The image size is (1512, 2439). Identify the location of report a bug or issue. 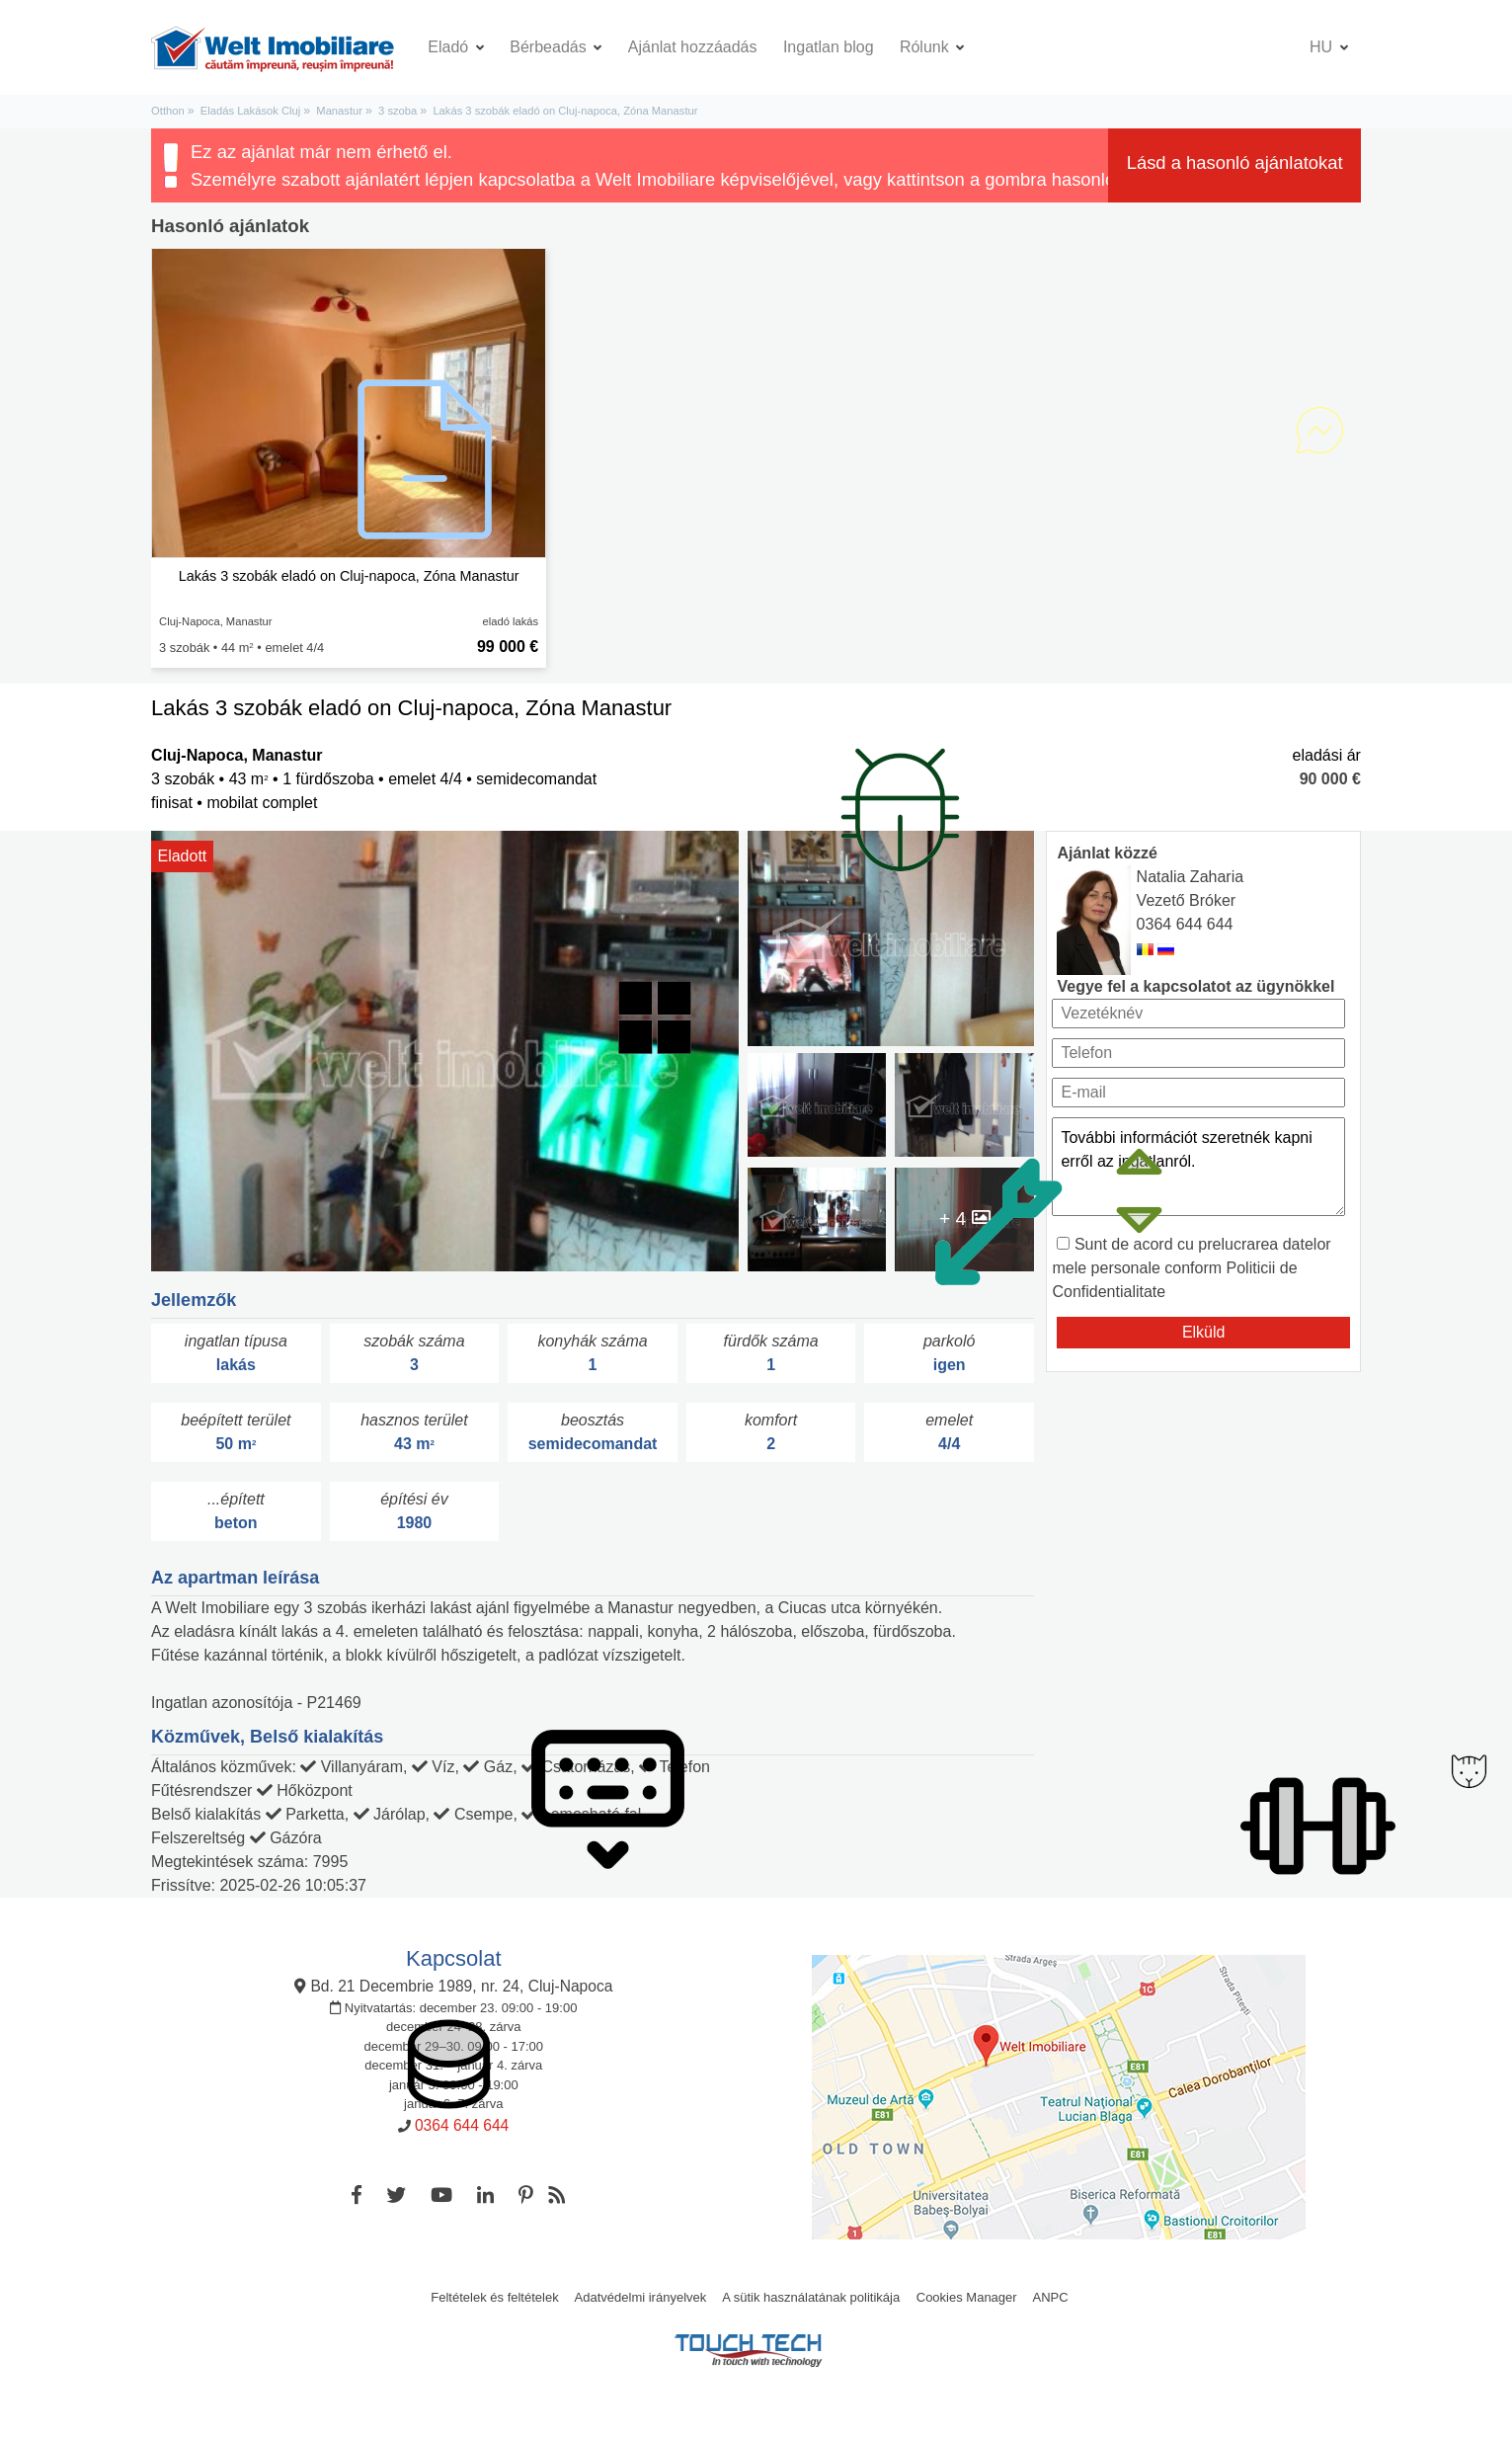
(900, 807).